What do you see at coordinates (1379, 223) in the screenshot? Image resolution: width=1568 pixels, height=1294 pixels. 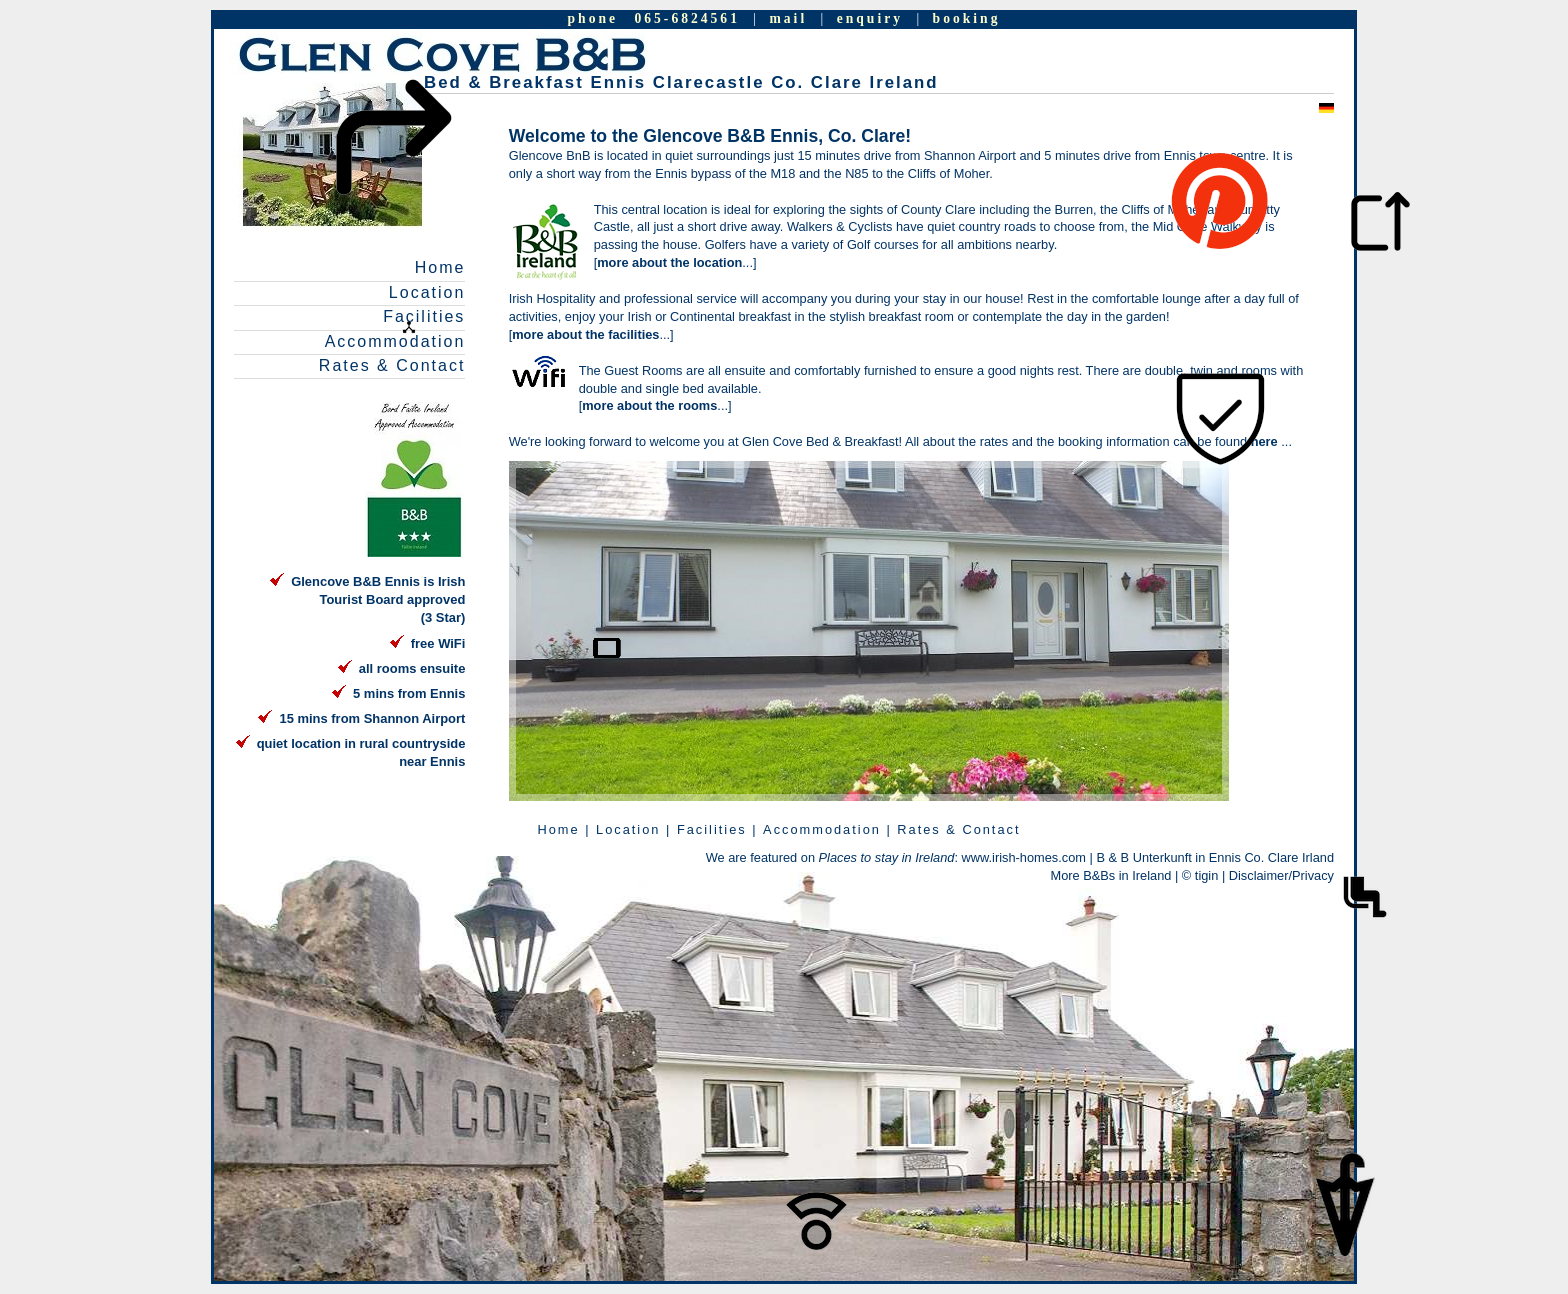 I see `auto-fit content to top edge` at bounding box center [1379, 223].